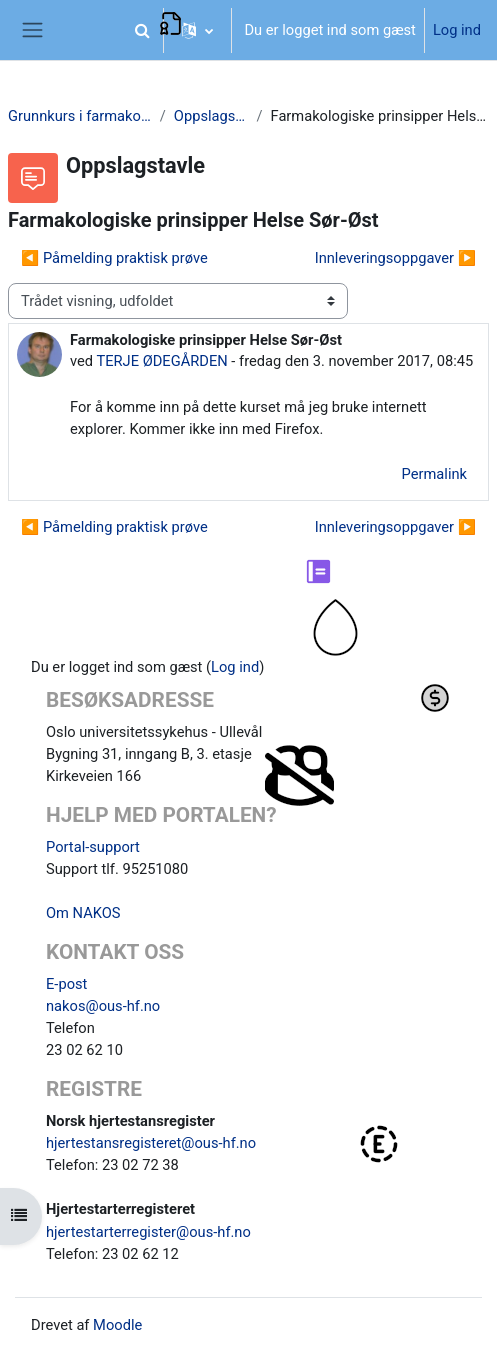 This screenshot has width=497, height=1352. Describe the element at coordinates (435, 698) in the screenshot. I see `view account balance or financial summary` at that location.